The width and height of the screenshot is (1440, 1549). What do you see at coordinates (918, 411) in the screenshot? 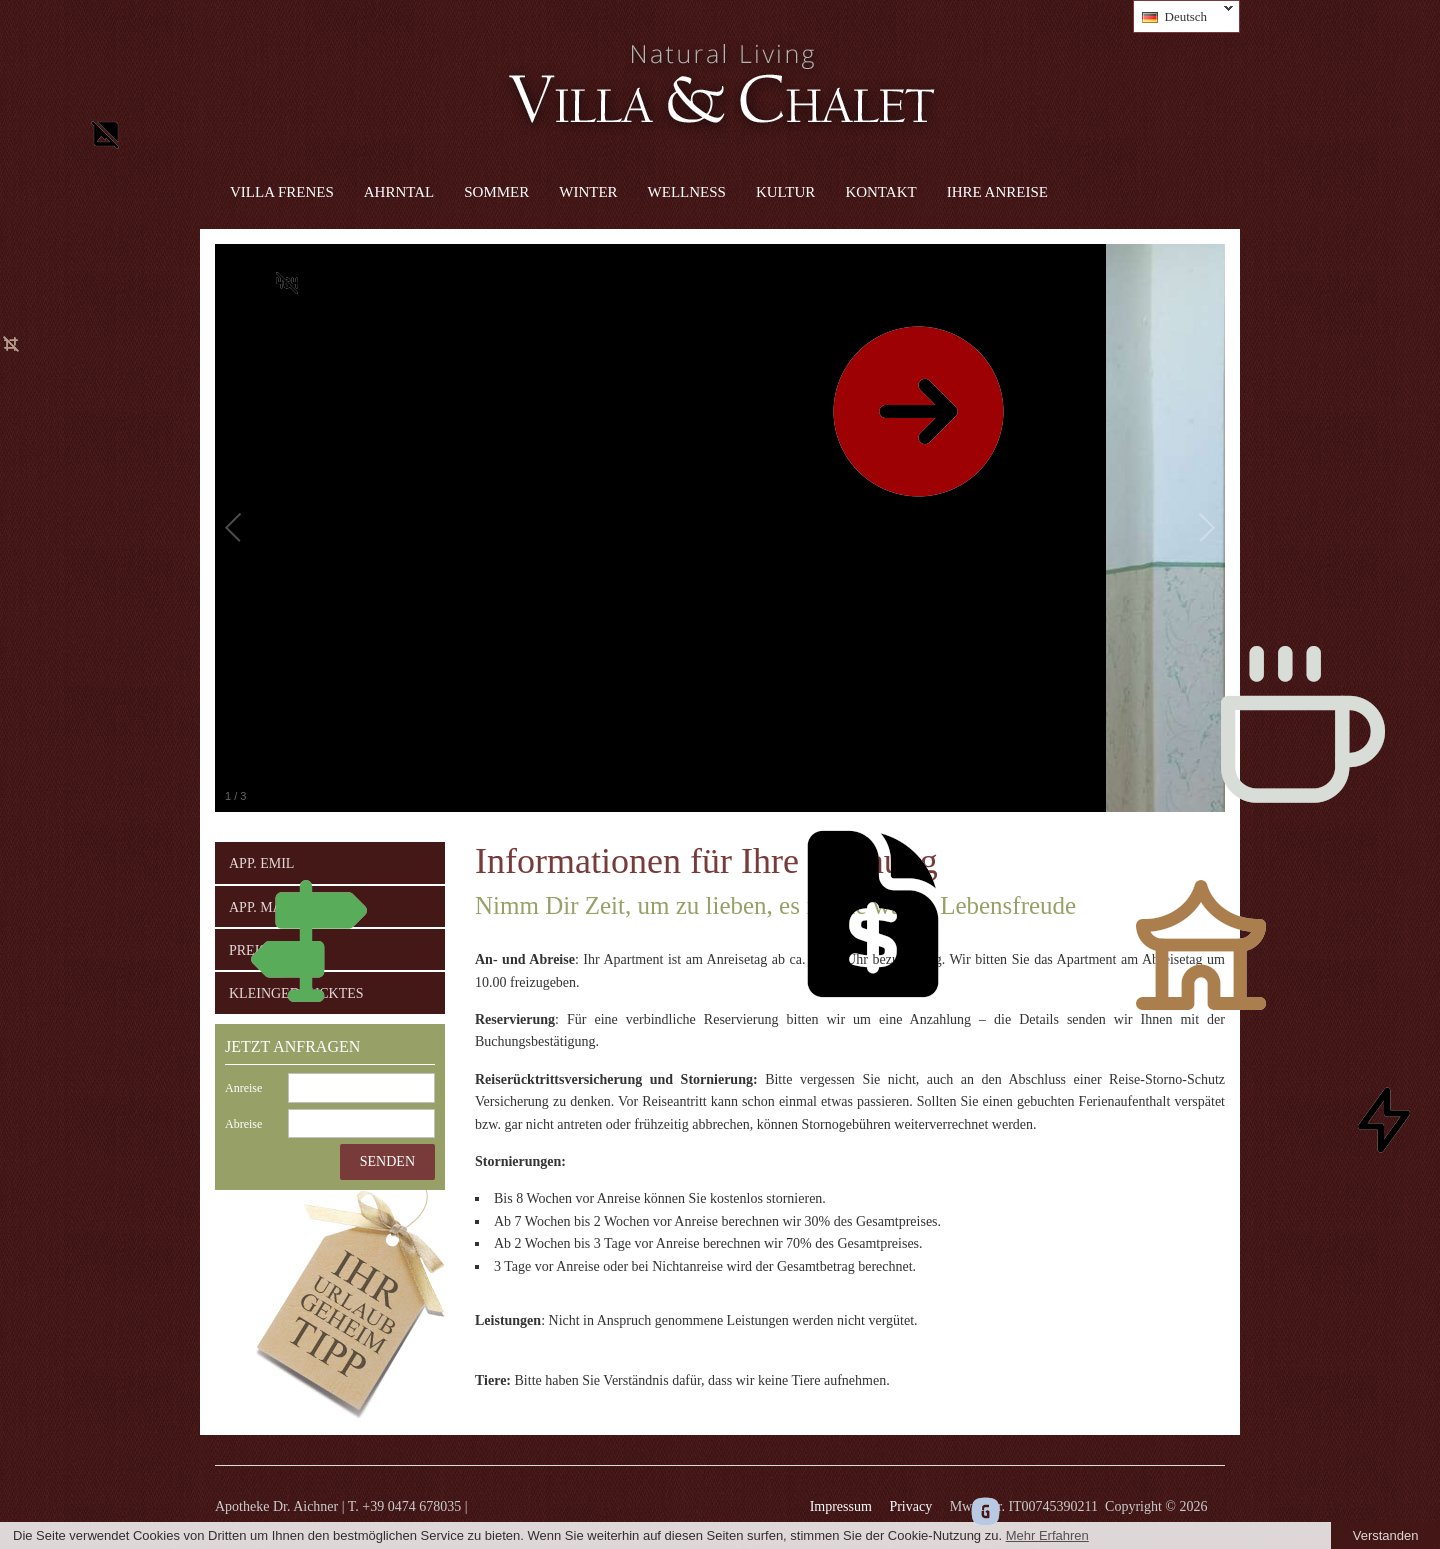
I see `proceed to the next step` at bounding box center [918, 411].